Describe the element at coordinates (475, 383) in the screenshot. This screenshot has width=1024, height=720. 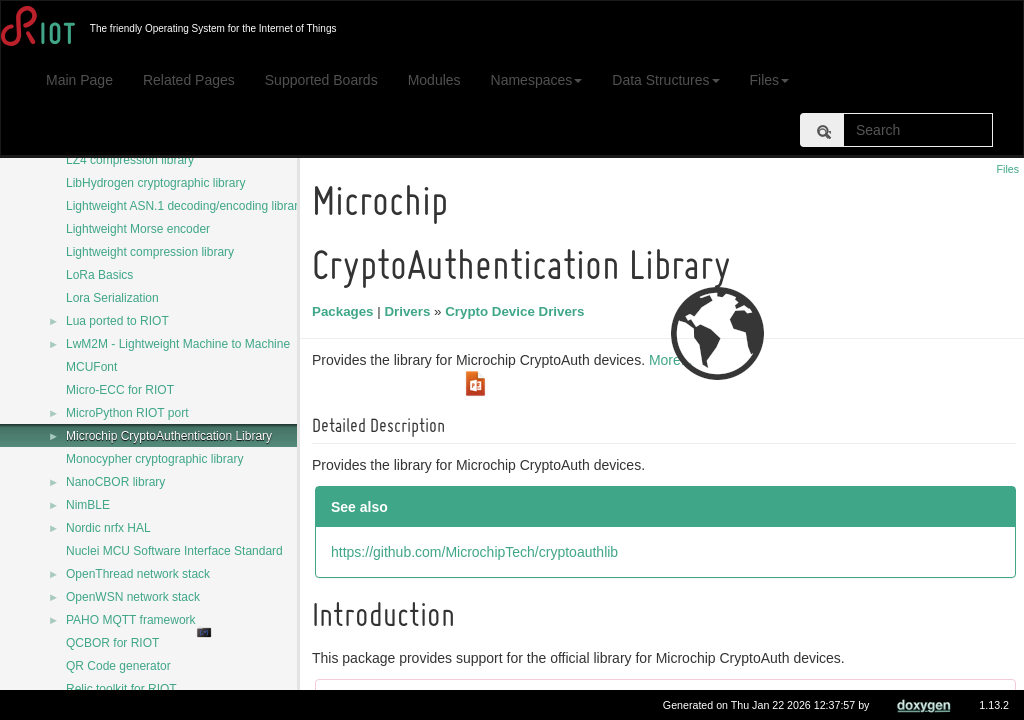
I see `powerpoint template file with macros enabled` at that location.